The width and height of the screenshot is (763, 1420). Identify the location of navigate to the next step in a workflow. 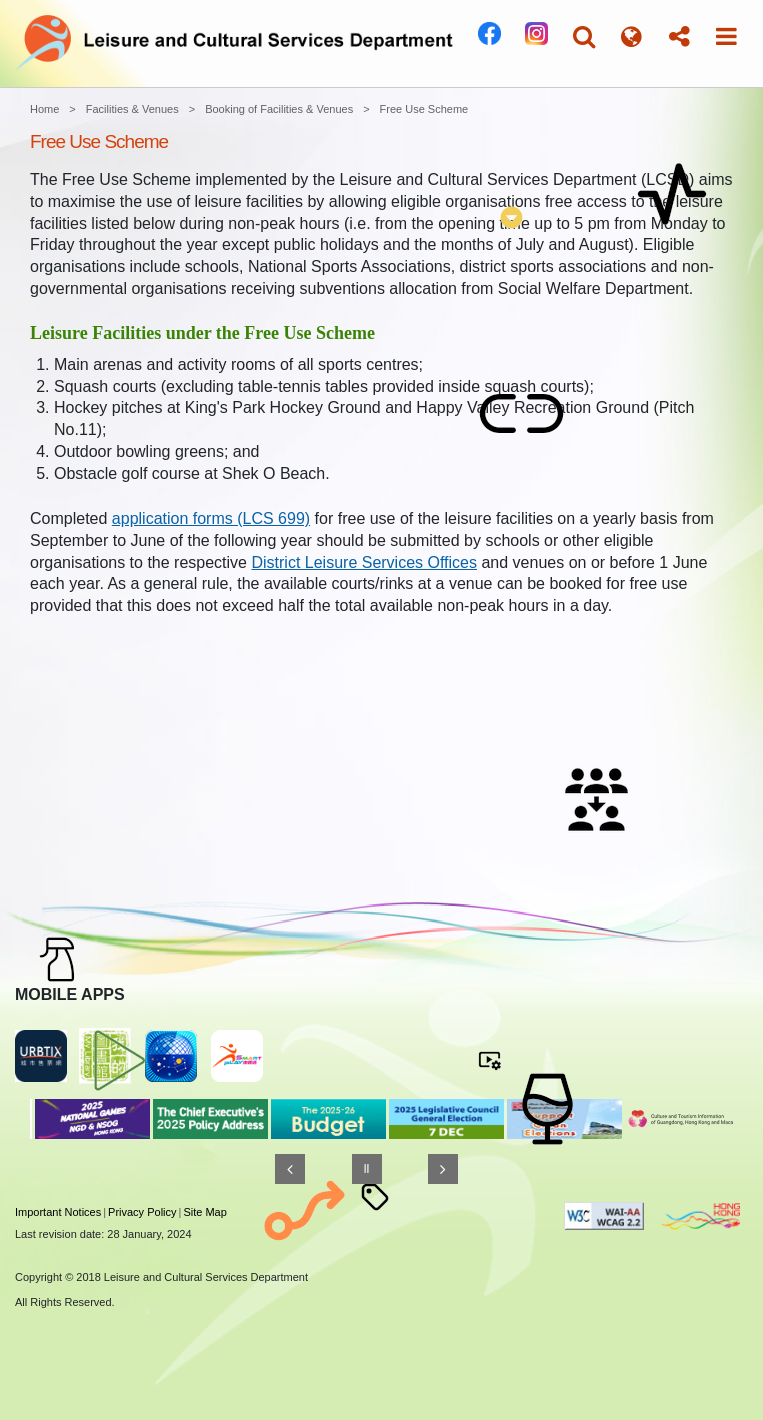
(304, 1210).